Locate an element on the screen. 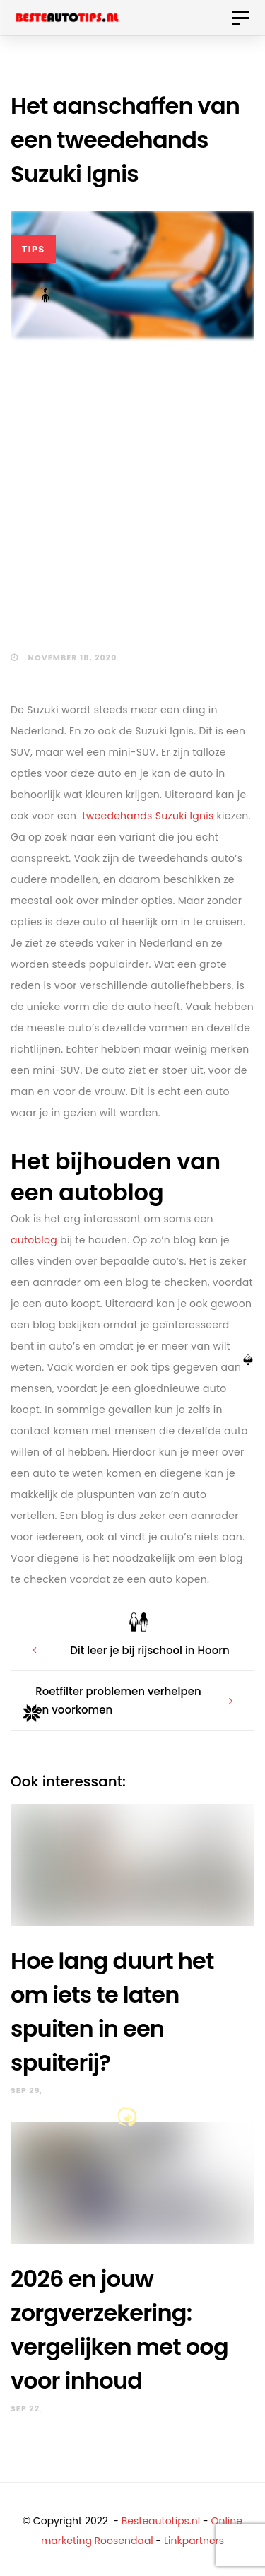  decorative tile pattern from azul board game is located at coordinates (31, 1713).